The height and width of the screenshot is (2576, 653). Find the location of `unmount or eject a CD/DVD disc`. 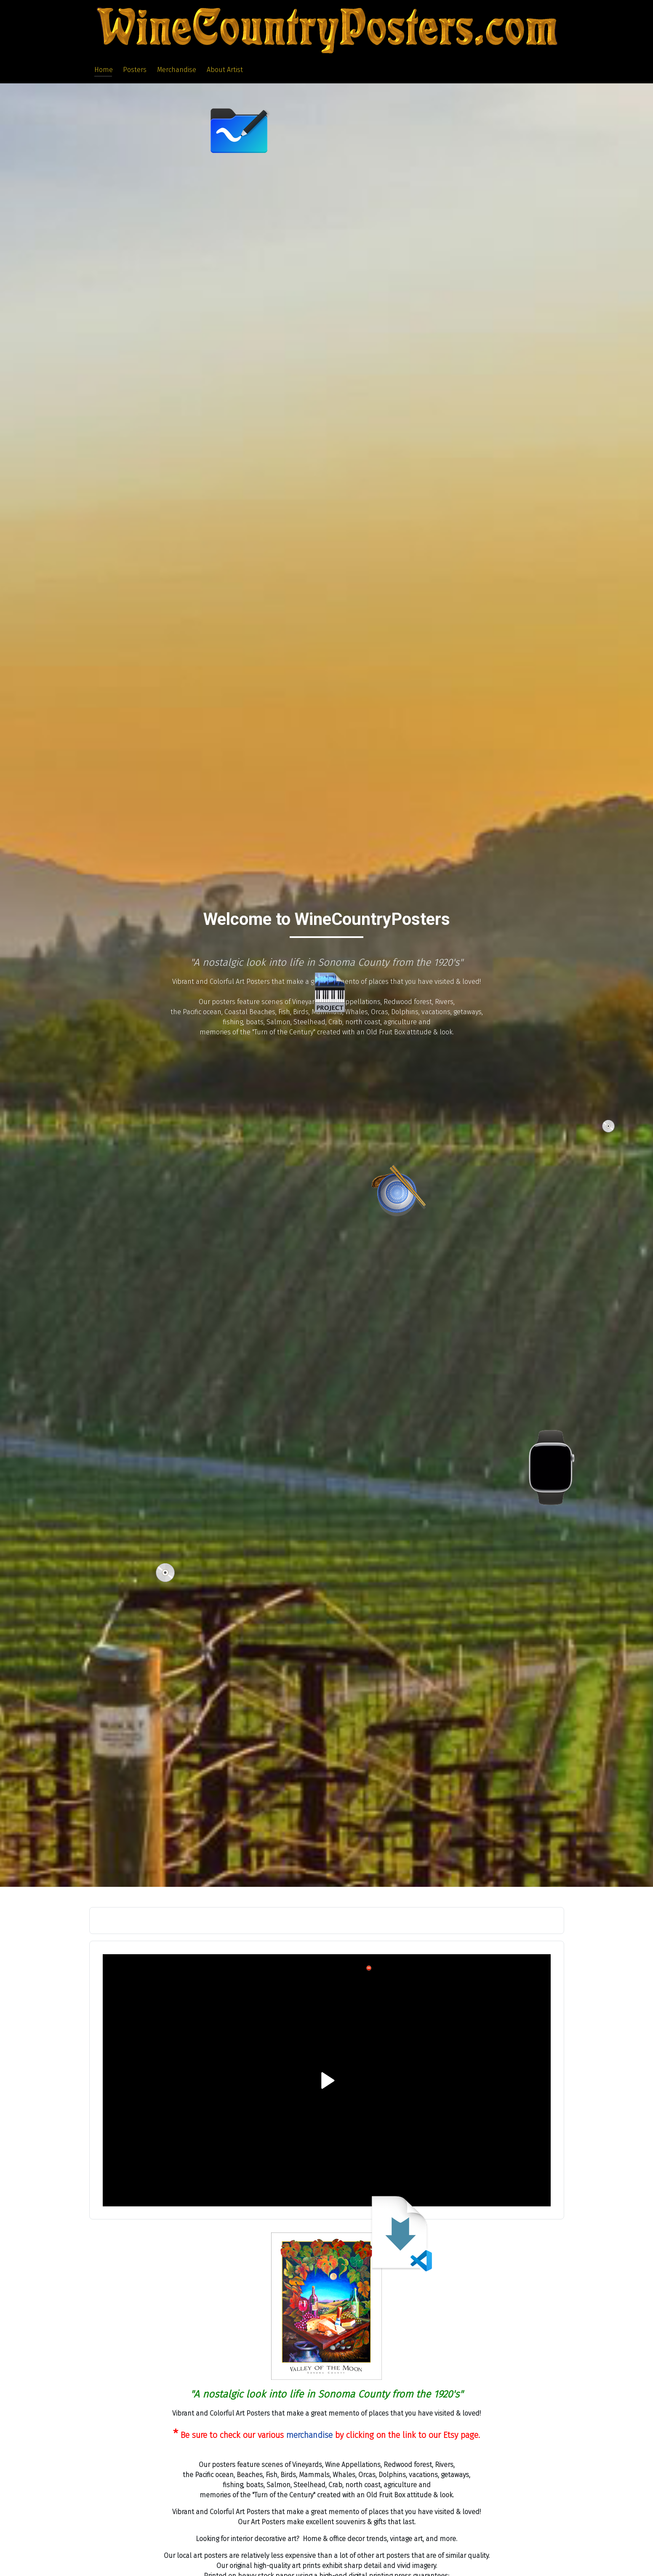

unmount or eject a CD/DVD disc is located at coordinates (165, 1572).